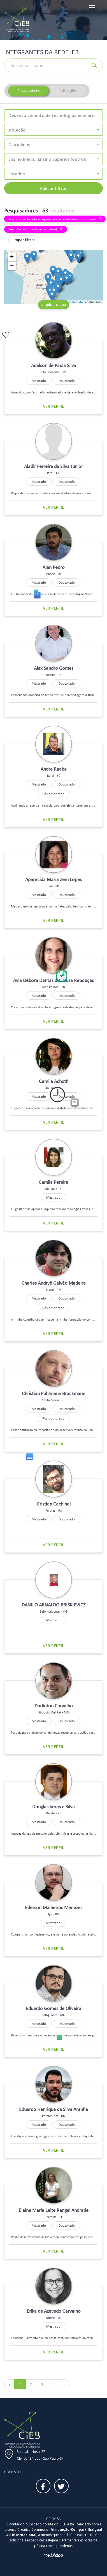 Image resolution: width=107 pixels, height=2576 pixels. Describe the element at coordinates (62, 976) in the screenshot. I see `open kapow time tracking app` at that location.